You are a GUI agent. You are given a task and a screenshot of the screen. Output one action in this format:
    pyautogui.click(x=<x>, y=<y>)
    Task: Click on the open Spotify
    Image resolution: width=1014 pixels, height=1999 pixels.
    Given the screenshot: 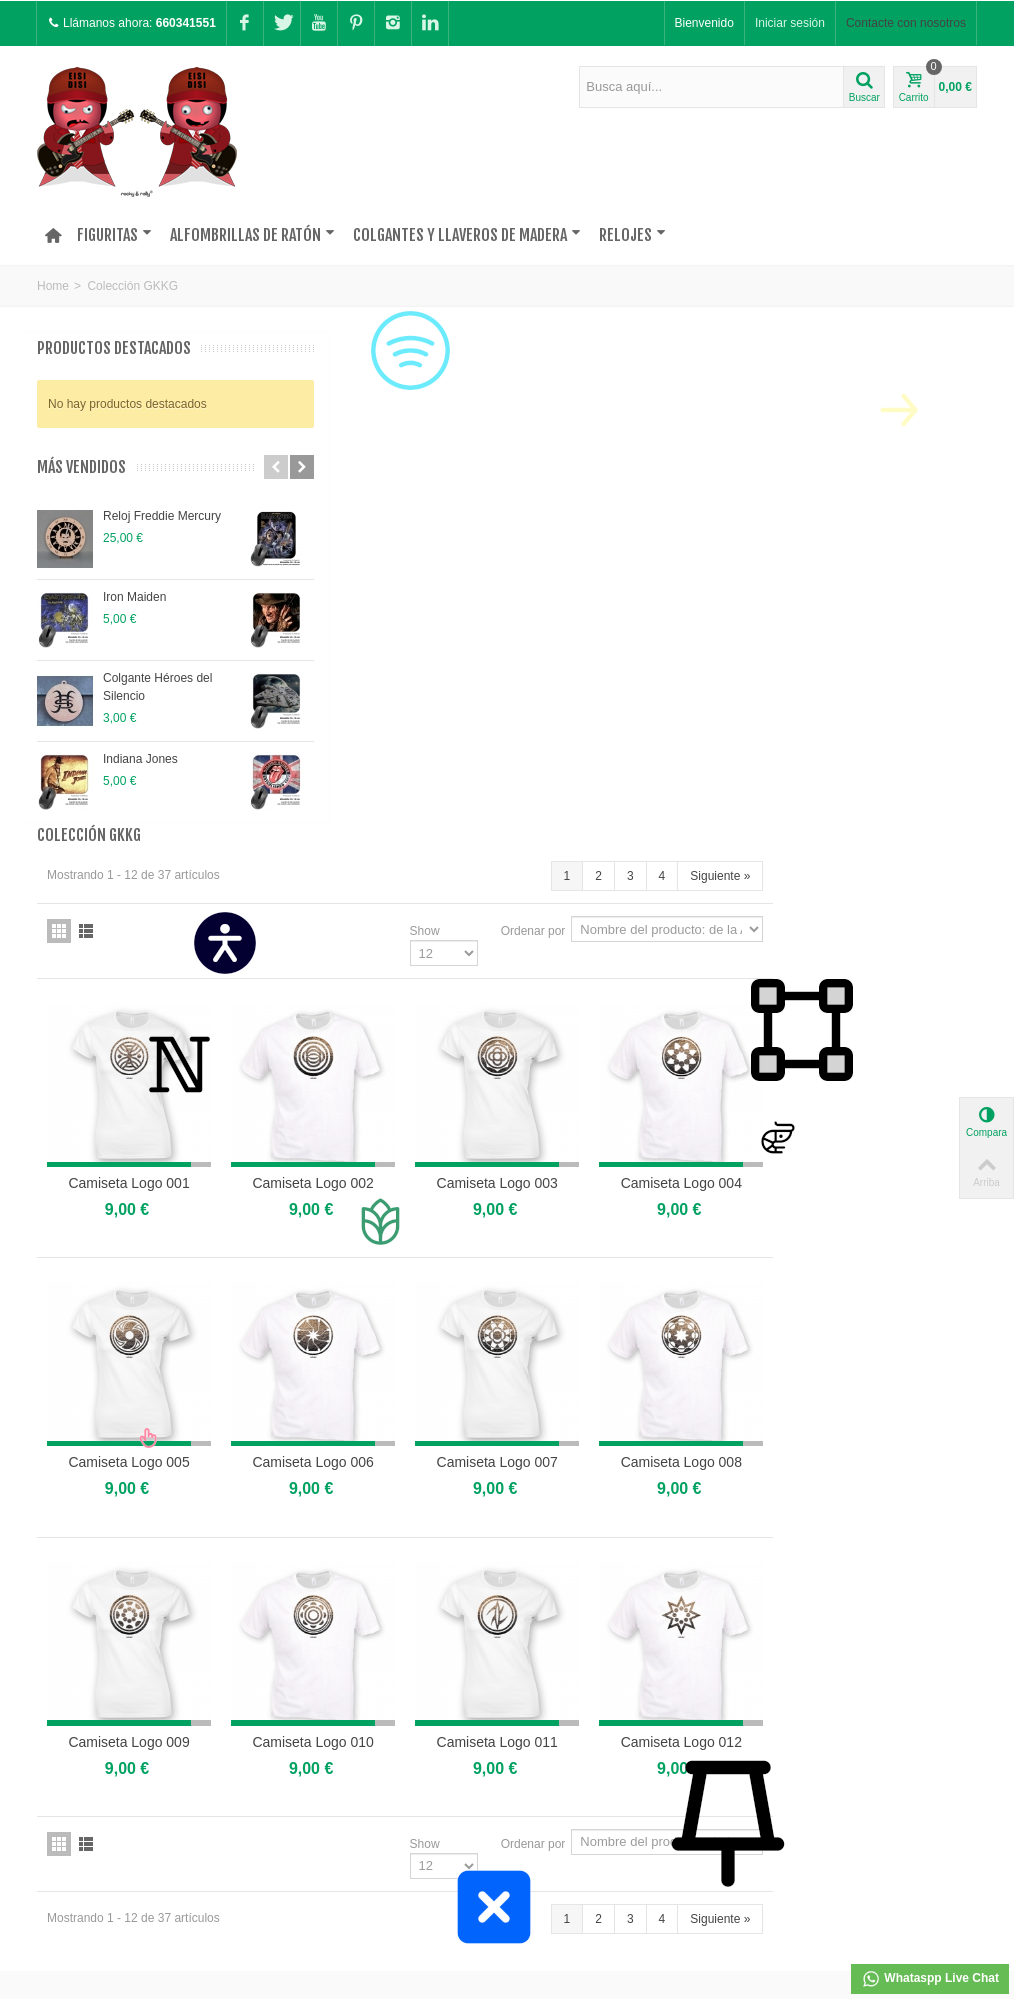 What is the action you would take?
    pyautogui.click(x=410, y=350)
    